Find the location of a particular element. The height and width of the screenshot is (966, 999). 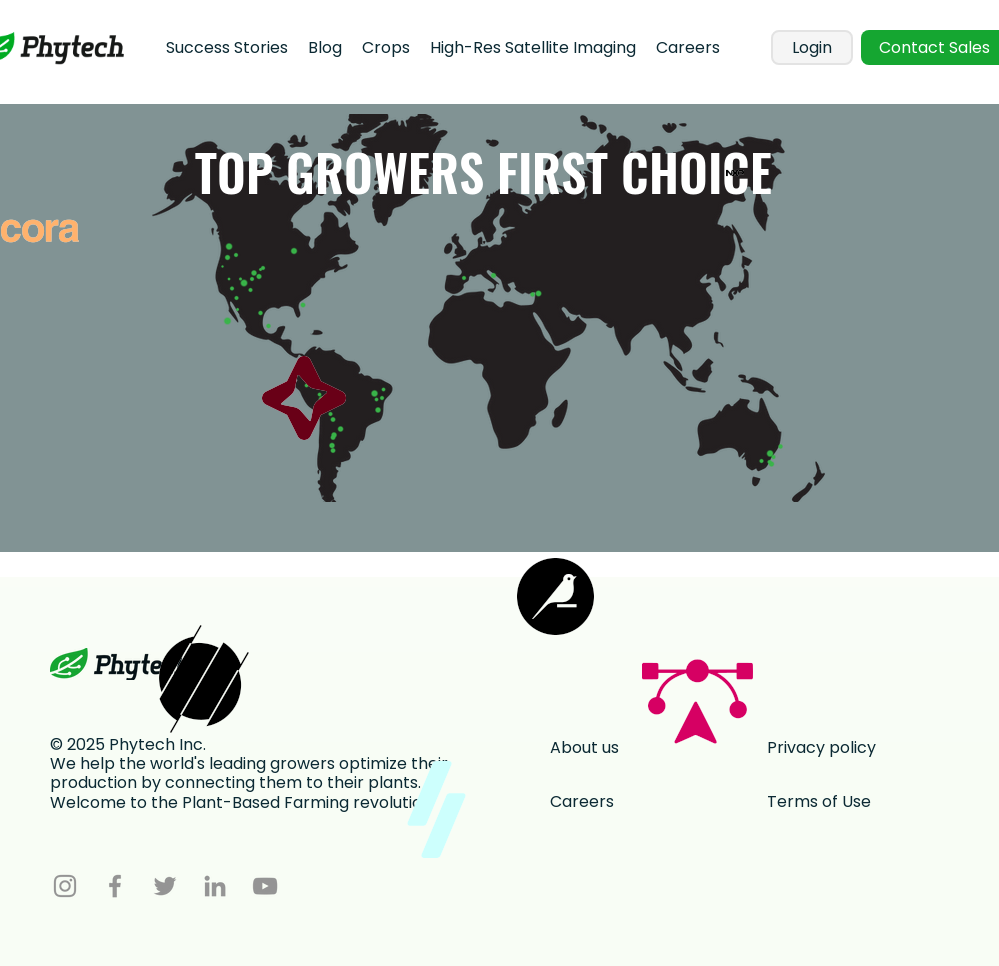

codemagic CI/CD platform logo is located at coordinates (304, 398).